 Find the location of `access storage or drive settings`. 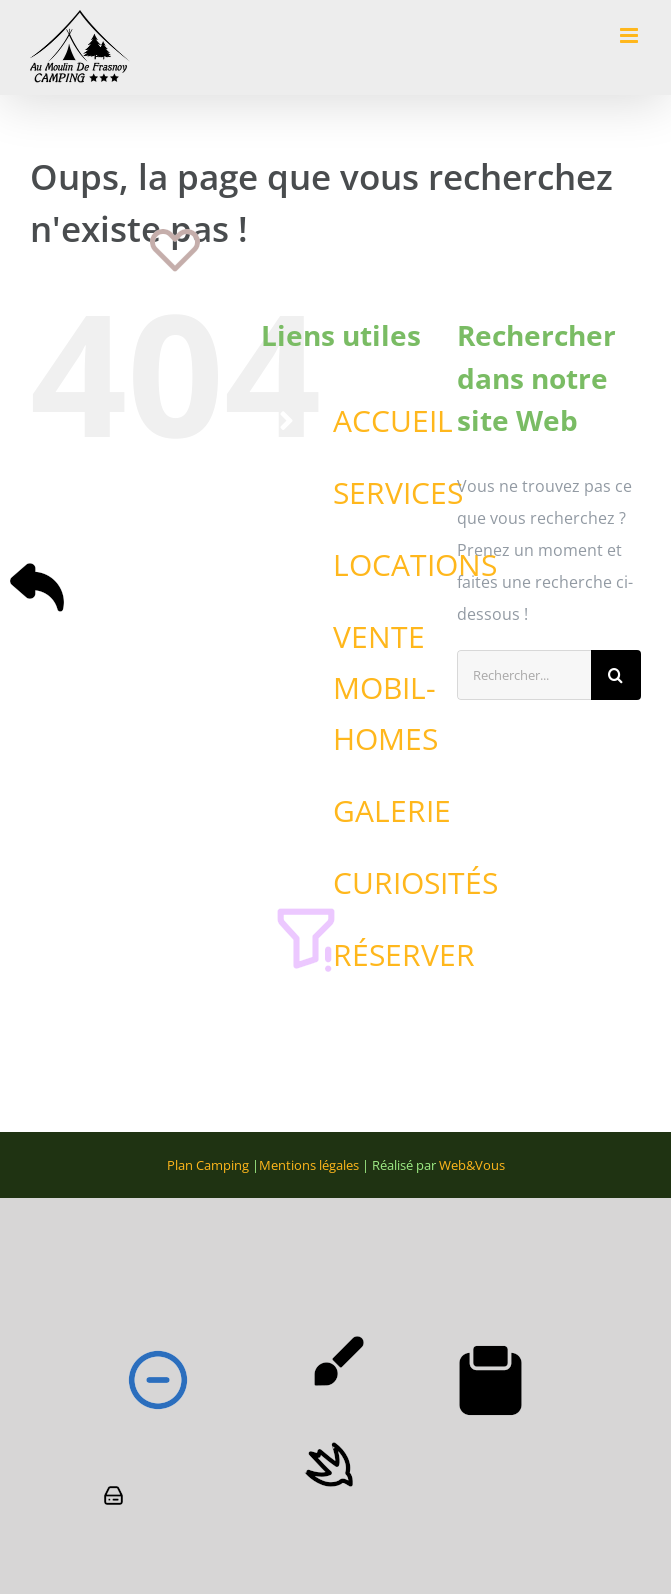

access storage or drive settings is located at coordinates (113, 1495).